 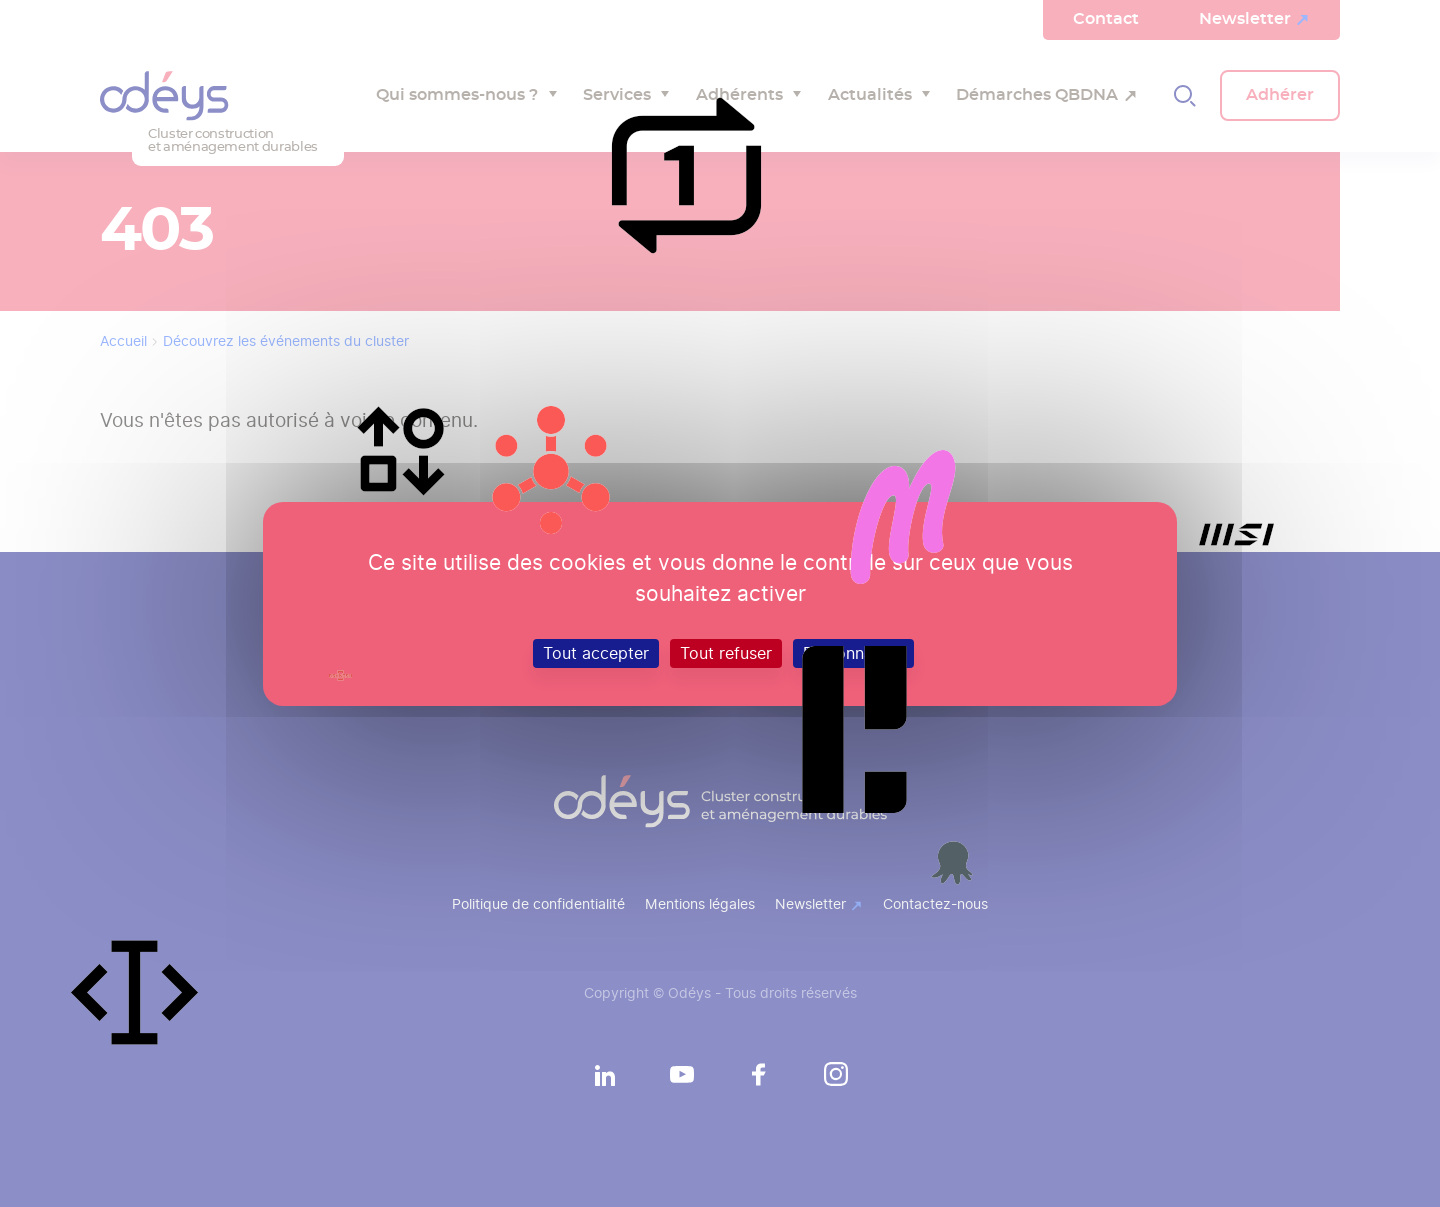 I want to click on open Marvel app for prototyping, so click(x=903, y=517).